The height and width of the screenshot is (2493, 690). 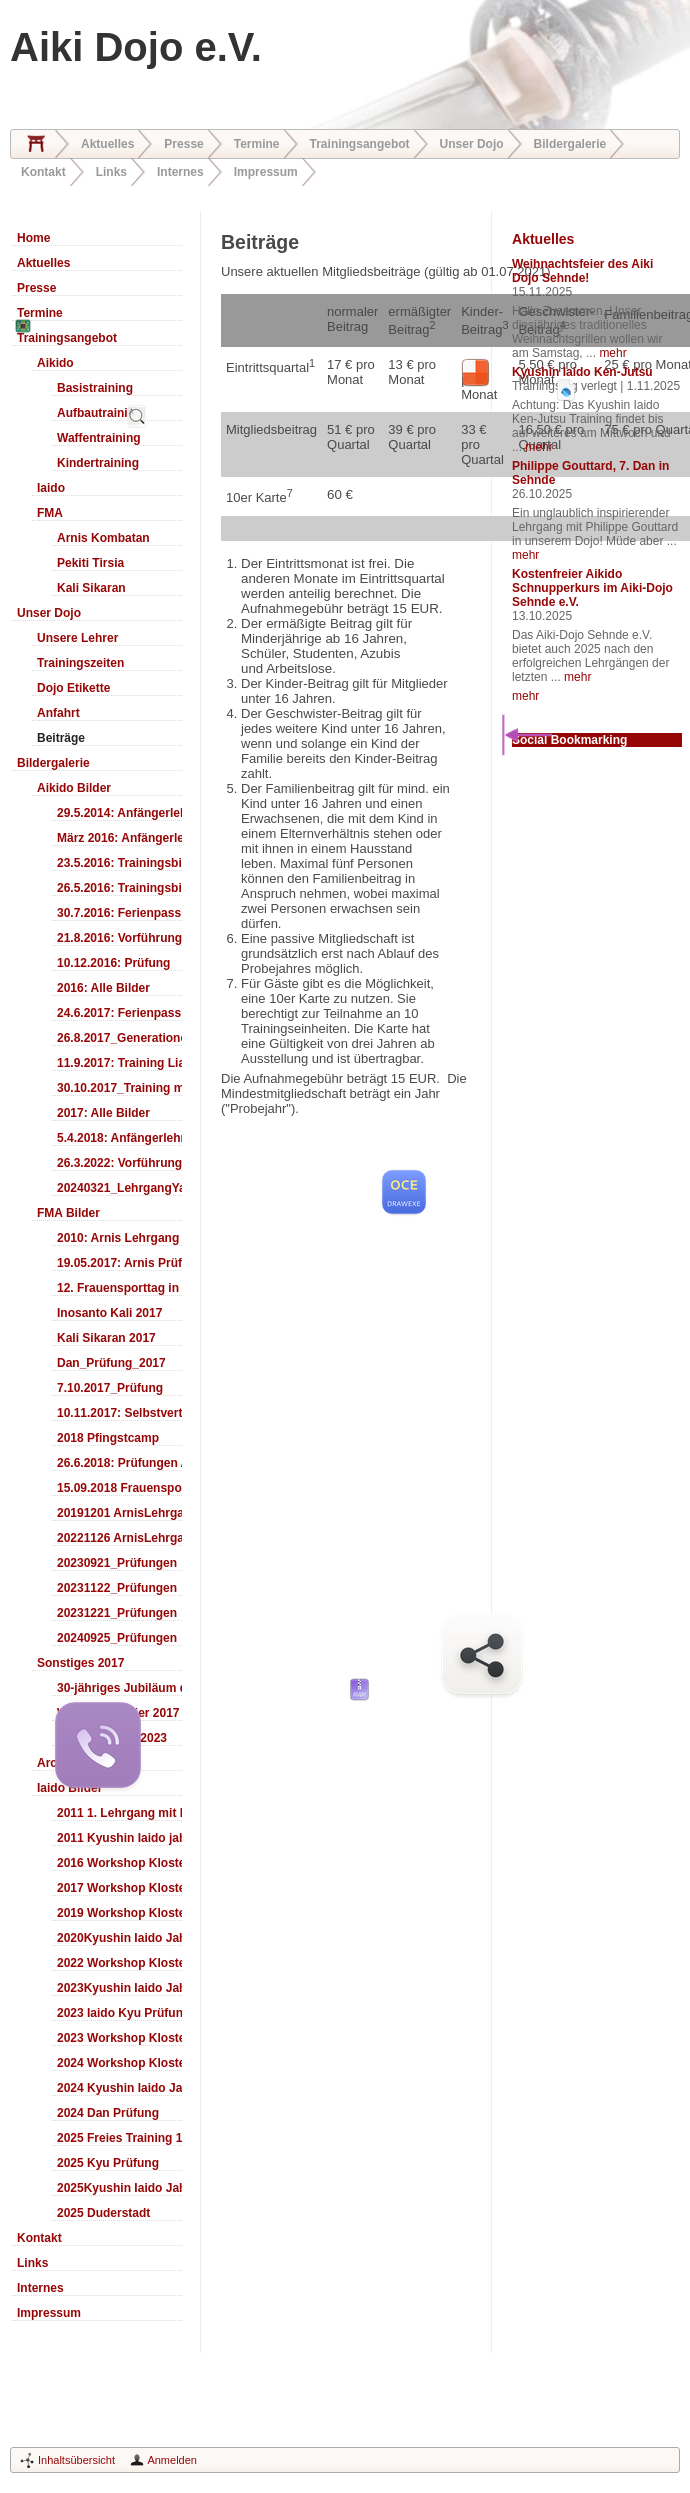 What do you see at coordinates (475, 372) in the screenshot?
I see `switch to the top-left workspace` at bounding box center [475, 372].